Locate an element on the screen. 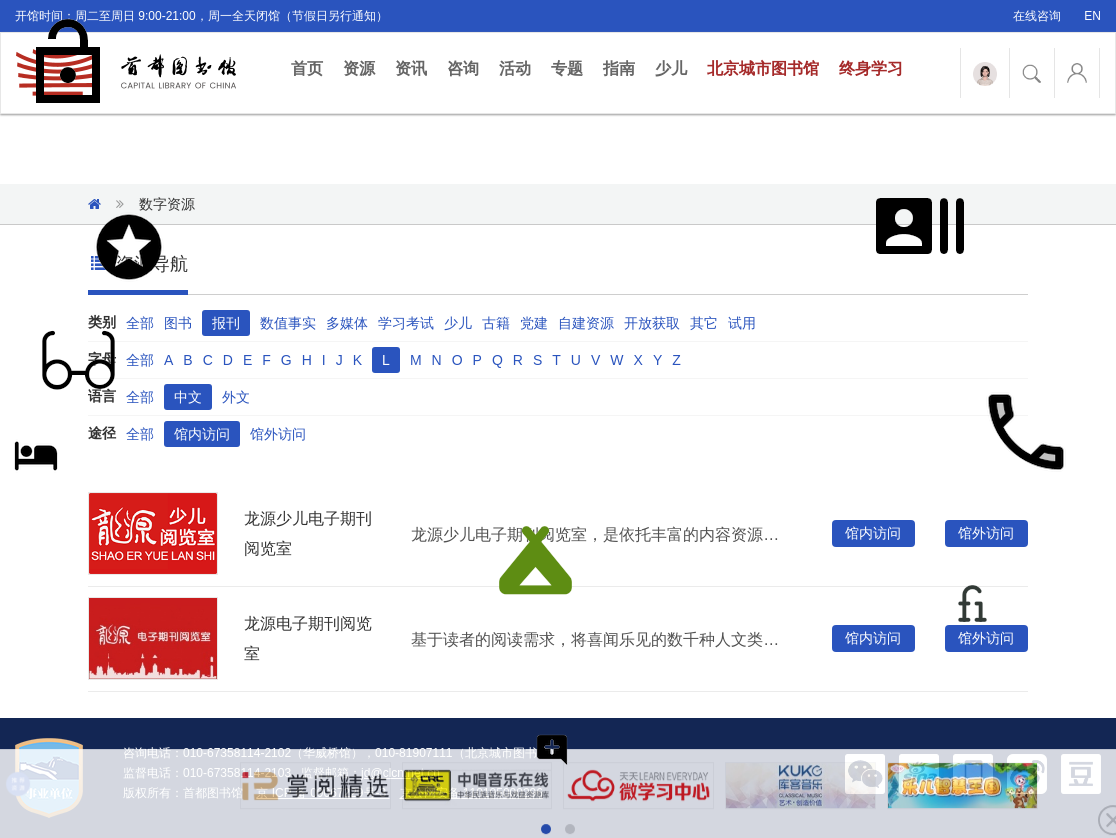 Image resolution: width=1116 pixels, height=838 pixels. make a phone call is located at coordinates (1026, 432).